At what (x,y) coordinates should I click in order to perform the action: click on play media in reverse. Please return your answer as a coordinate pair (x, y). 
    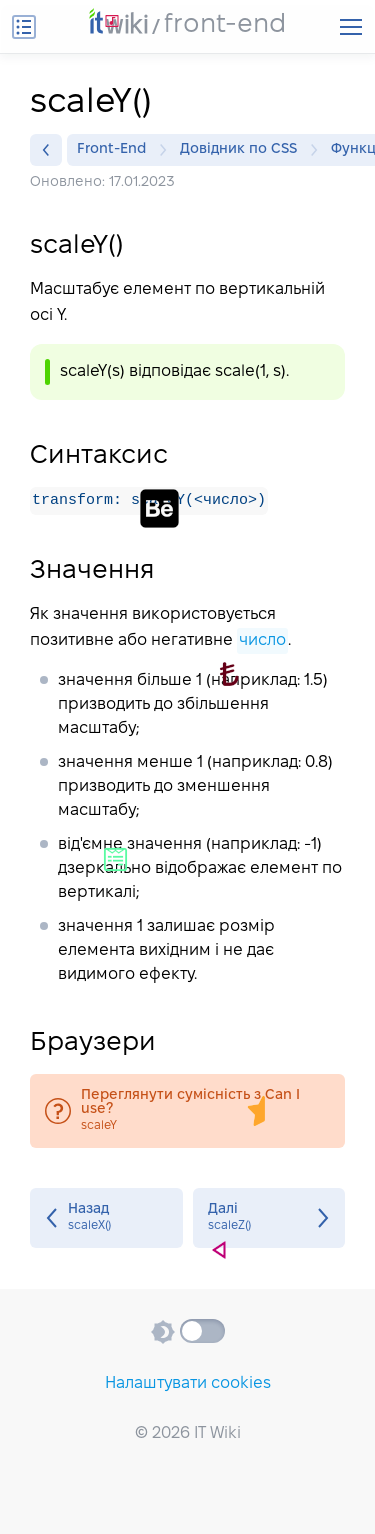
    Looking at the image, I should click on (221, 1250).